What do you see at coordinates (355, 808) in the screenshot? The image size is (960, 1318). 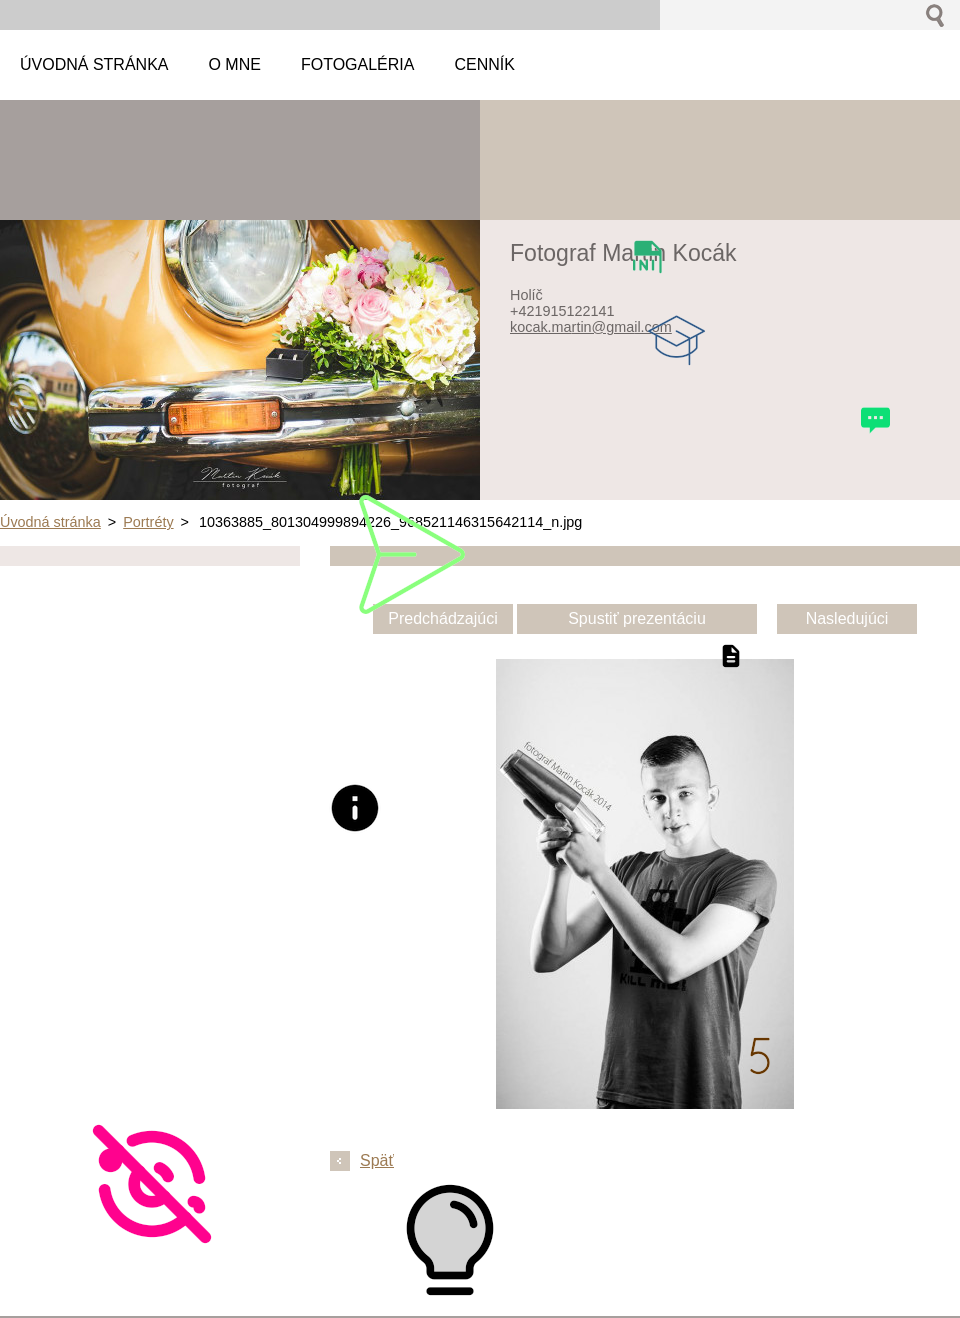 I see `view more information` at bounding box center [355, 808].